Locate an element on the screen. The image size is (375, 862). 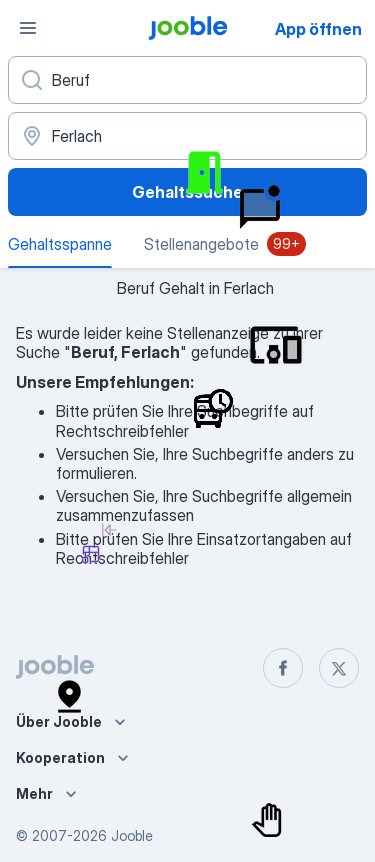
create a table alias or reference is located at coordinates (91, 554).